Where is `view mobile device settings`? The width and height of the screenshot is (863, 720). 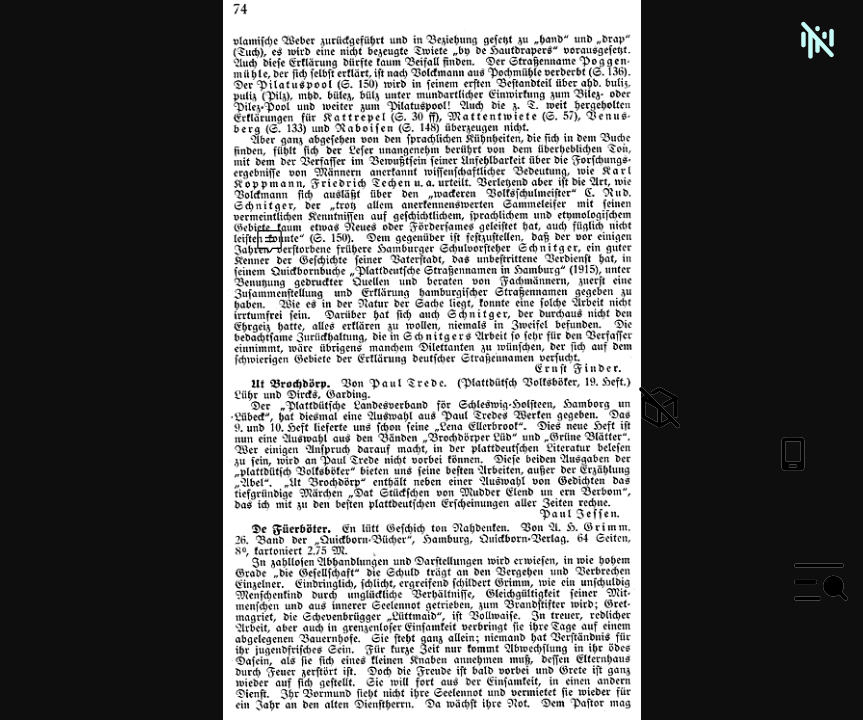
view mobile device settings is located at coordinates (793, 454).